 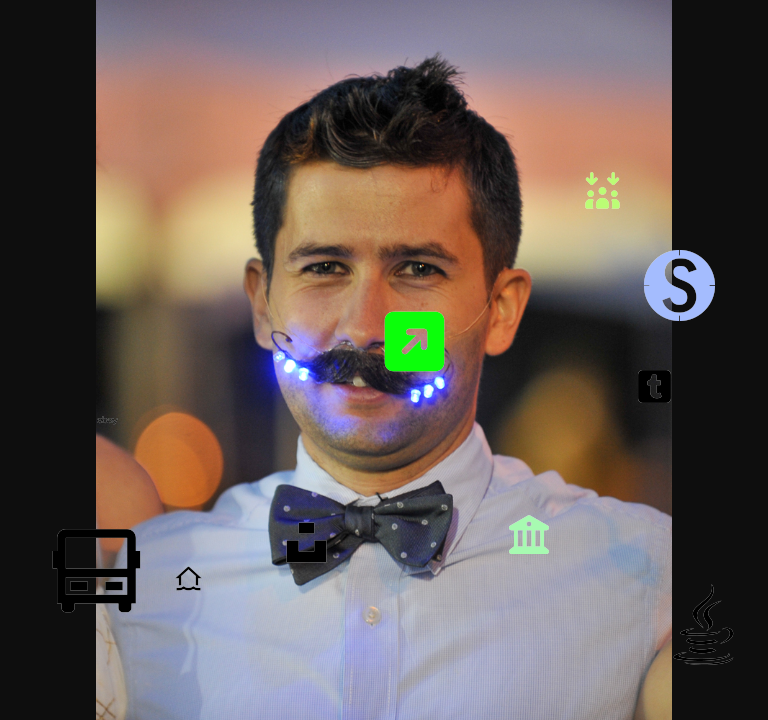 What do you see at coordinates (703, 624) in the screenshot?
I see `java programming language logo` at bounding box center [703, 624].